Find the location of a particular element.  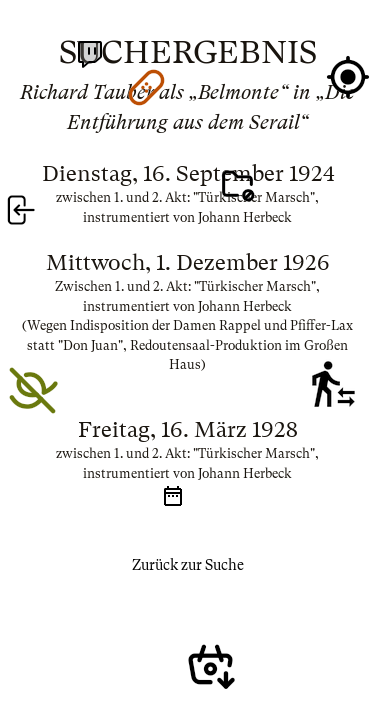

transfer between transit lines at this station is located at coordinates (333, 383).